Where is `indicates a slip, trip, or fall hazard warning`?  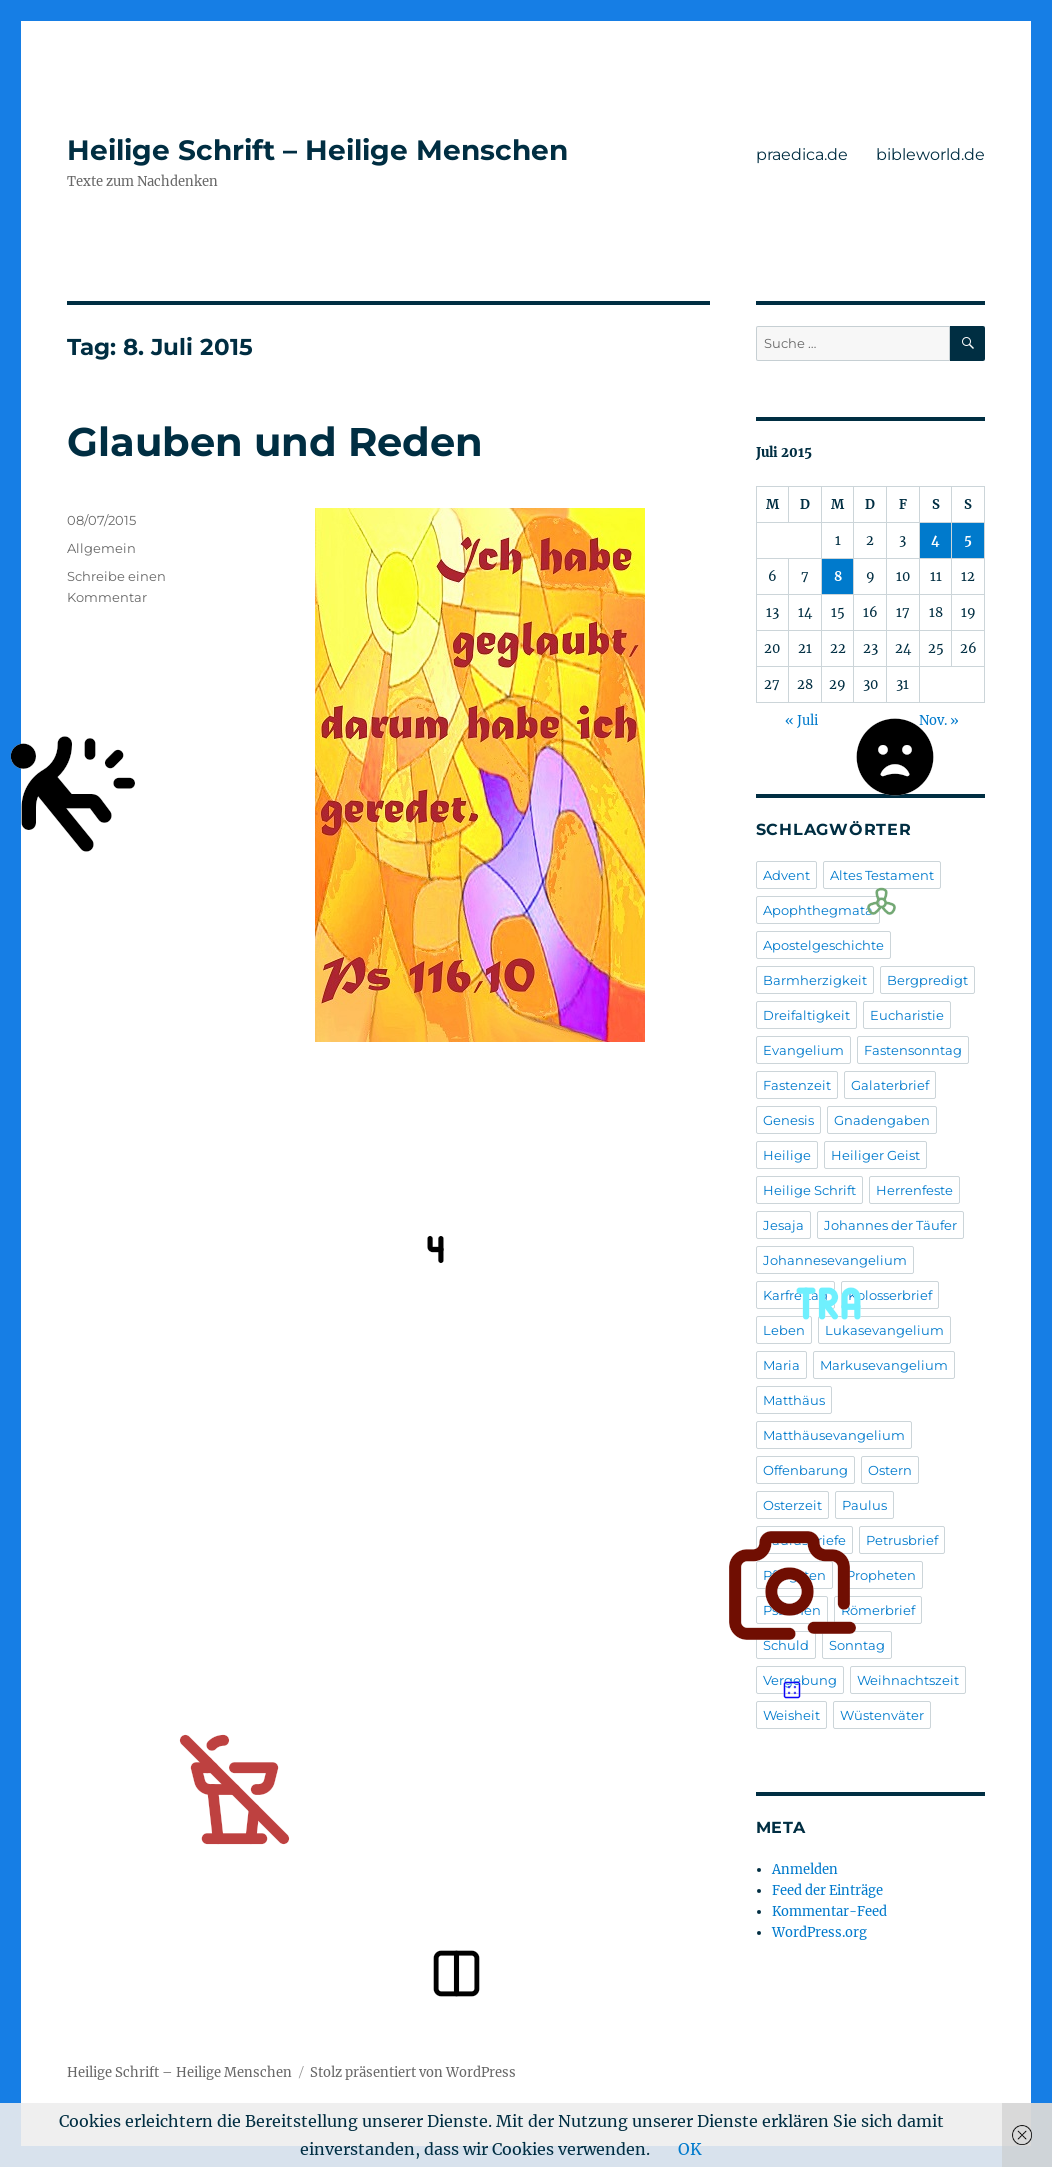
indicates a slip, trip, or fall hazard warning is located at coordinates (72, 794).